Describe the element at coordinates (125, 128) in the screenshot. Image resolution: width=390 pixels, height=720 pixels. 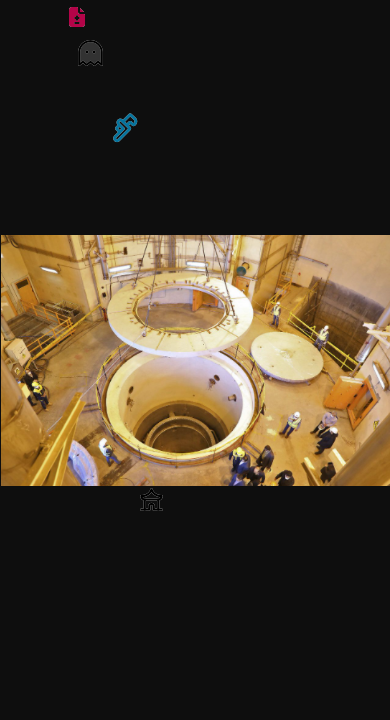
I see `access tools or settings` at that location.